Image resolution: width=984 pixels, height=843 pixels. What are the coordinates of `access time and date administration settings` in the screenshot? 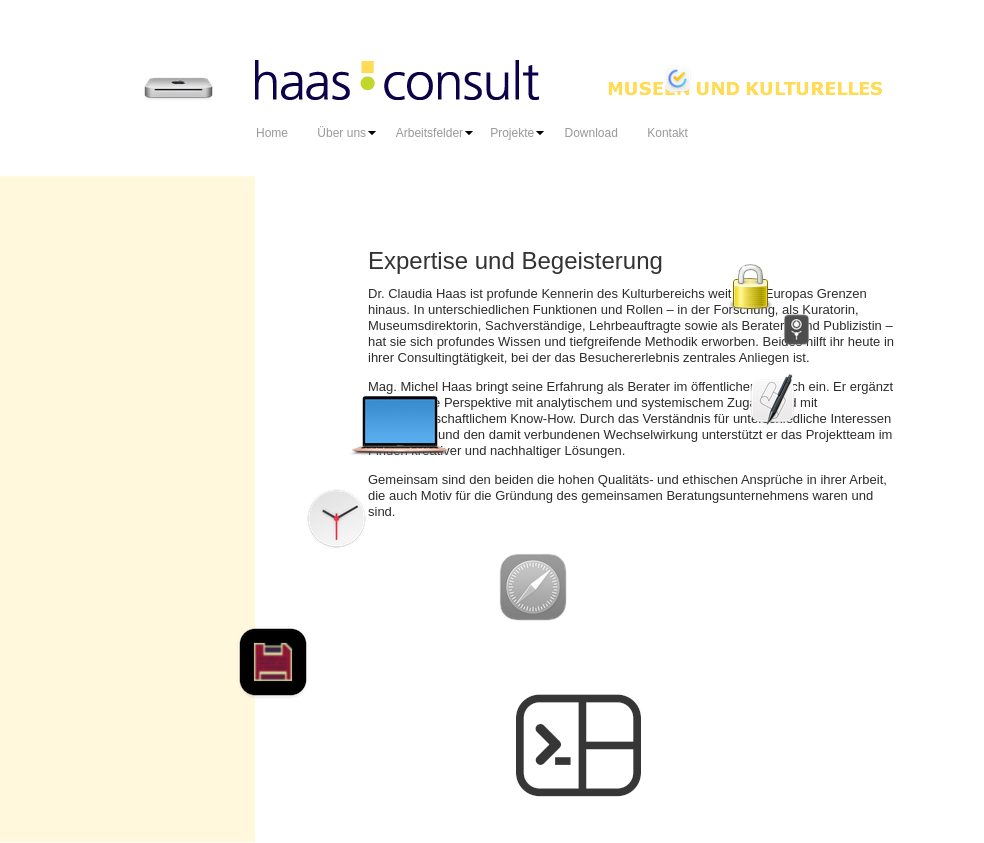 It's located at (336, 518).